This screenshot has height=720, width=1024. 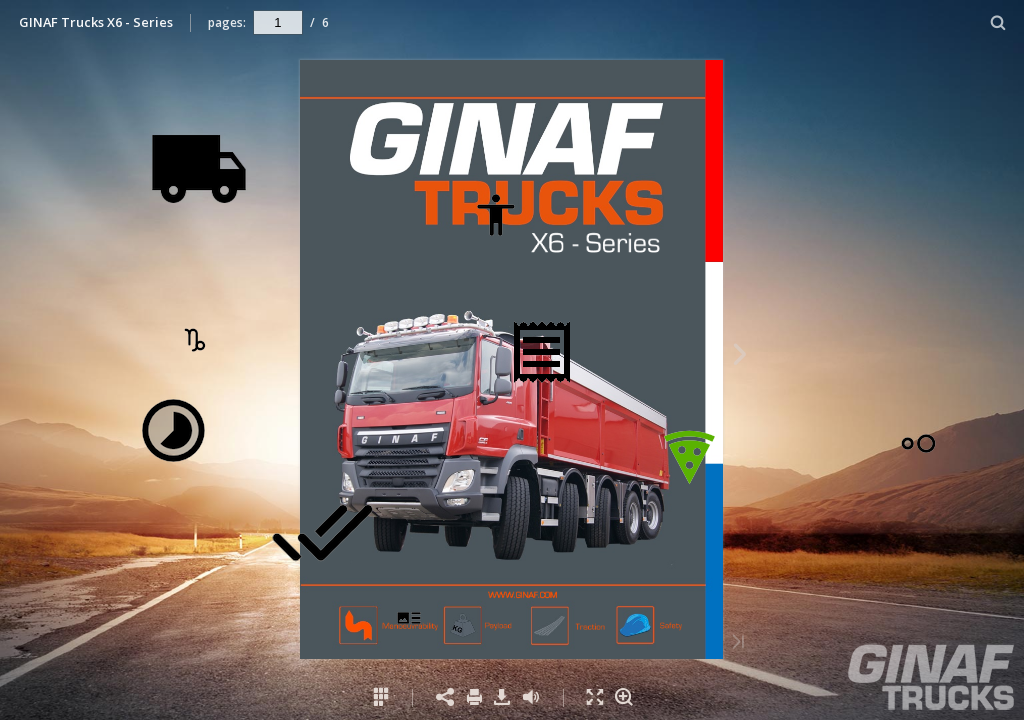 I want to click on access timelapse camera mode, so click(x=173, y=430).